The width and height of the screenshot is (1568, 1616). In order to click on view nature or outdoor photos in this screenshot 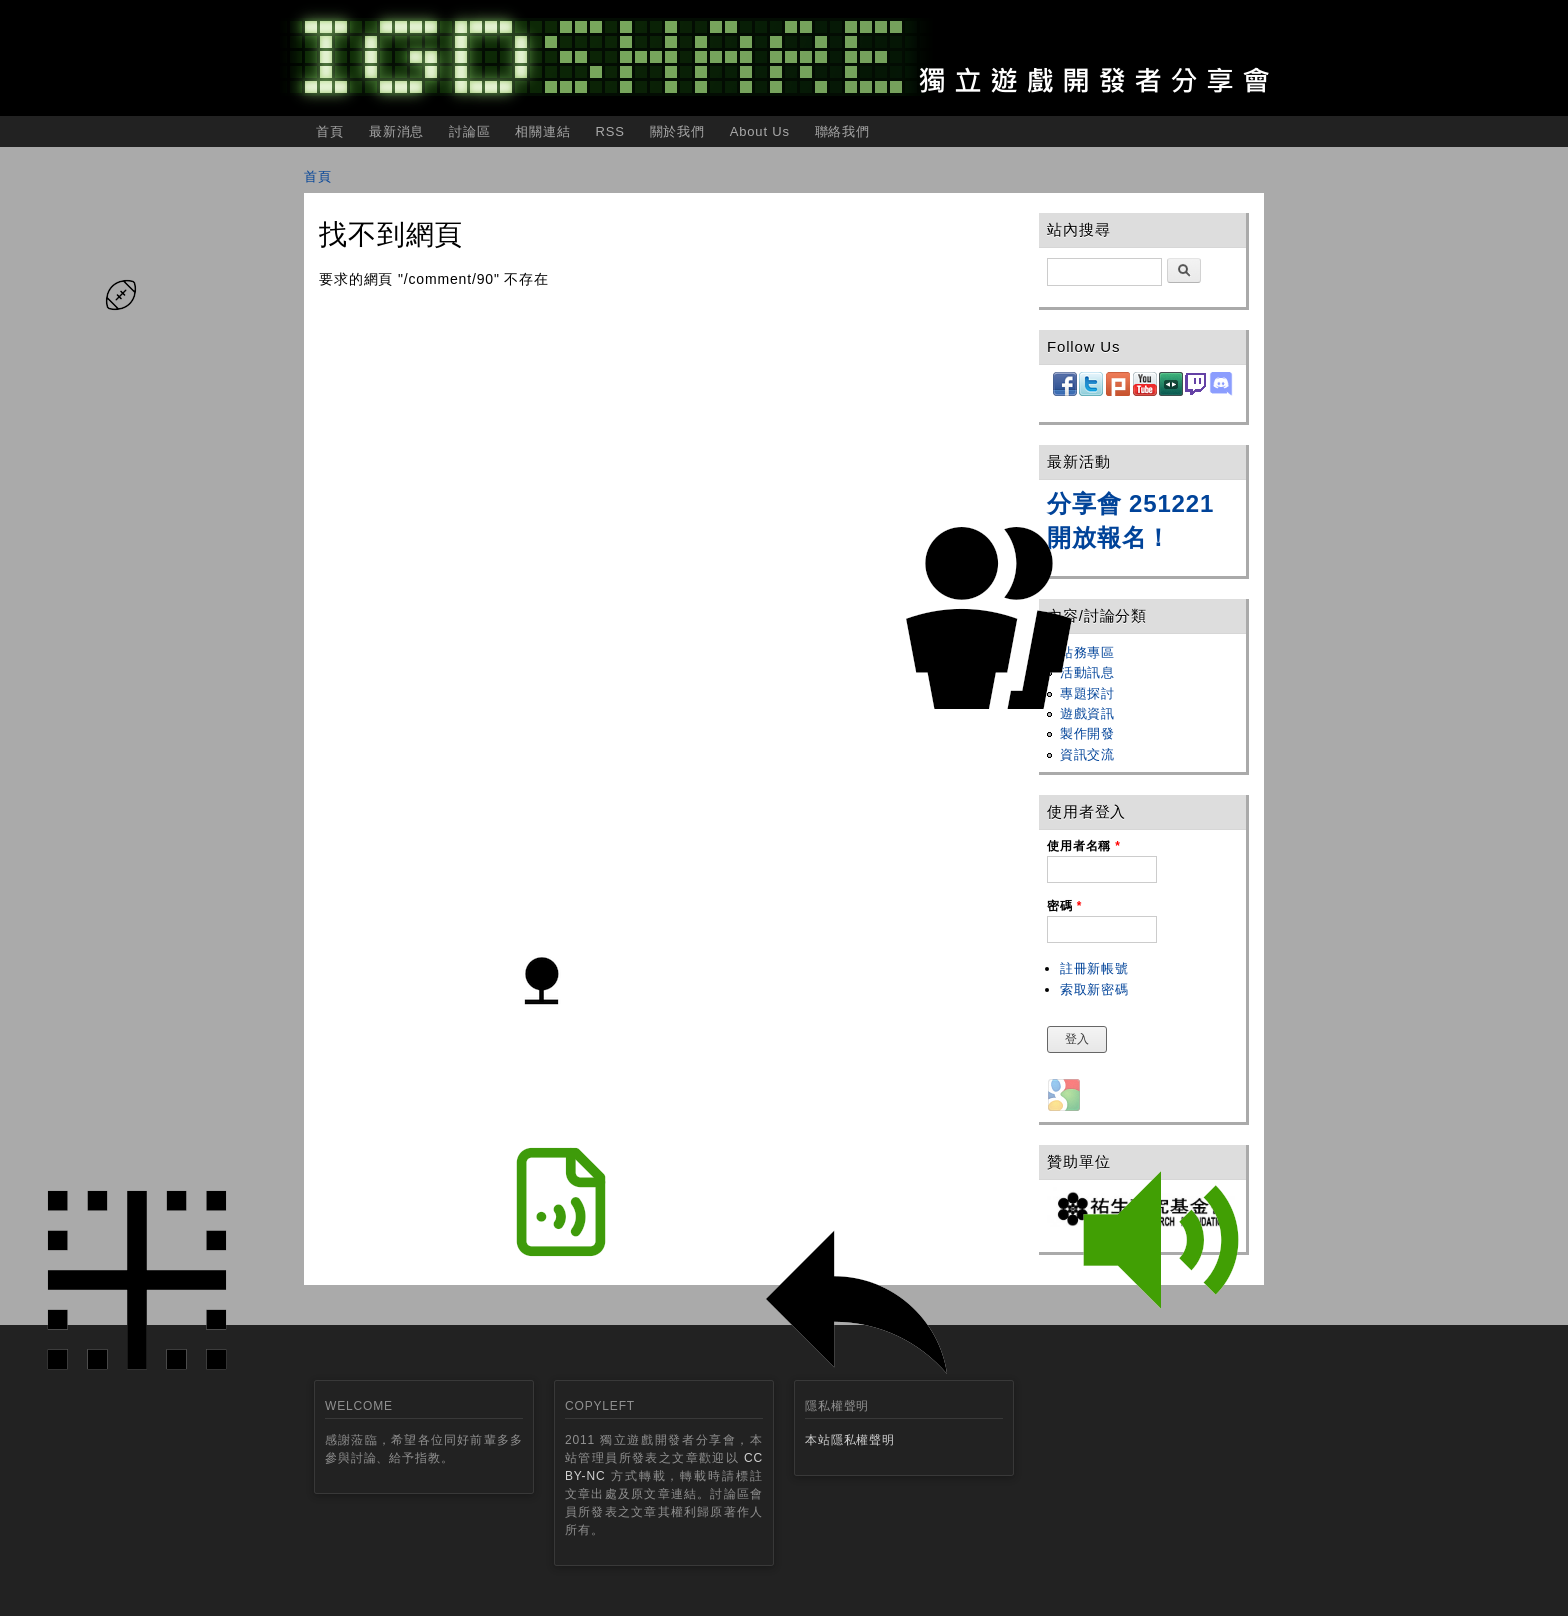, I will do `click(541, 980)`.